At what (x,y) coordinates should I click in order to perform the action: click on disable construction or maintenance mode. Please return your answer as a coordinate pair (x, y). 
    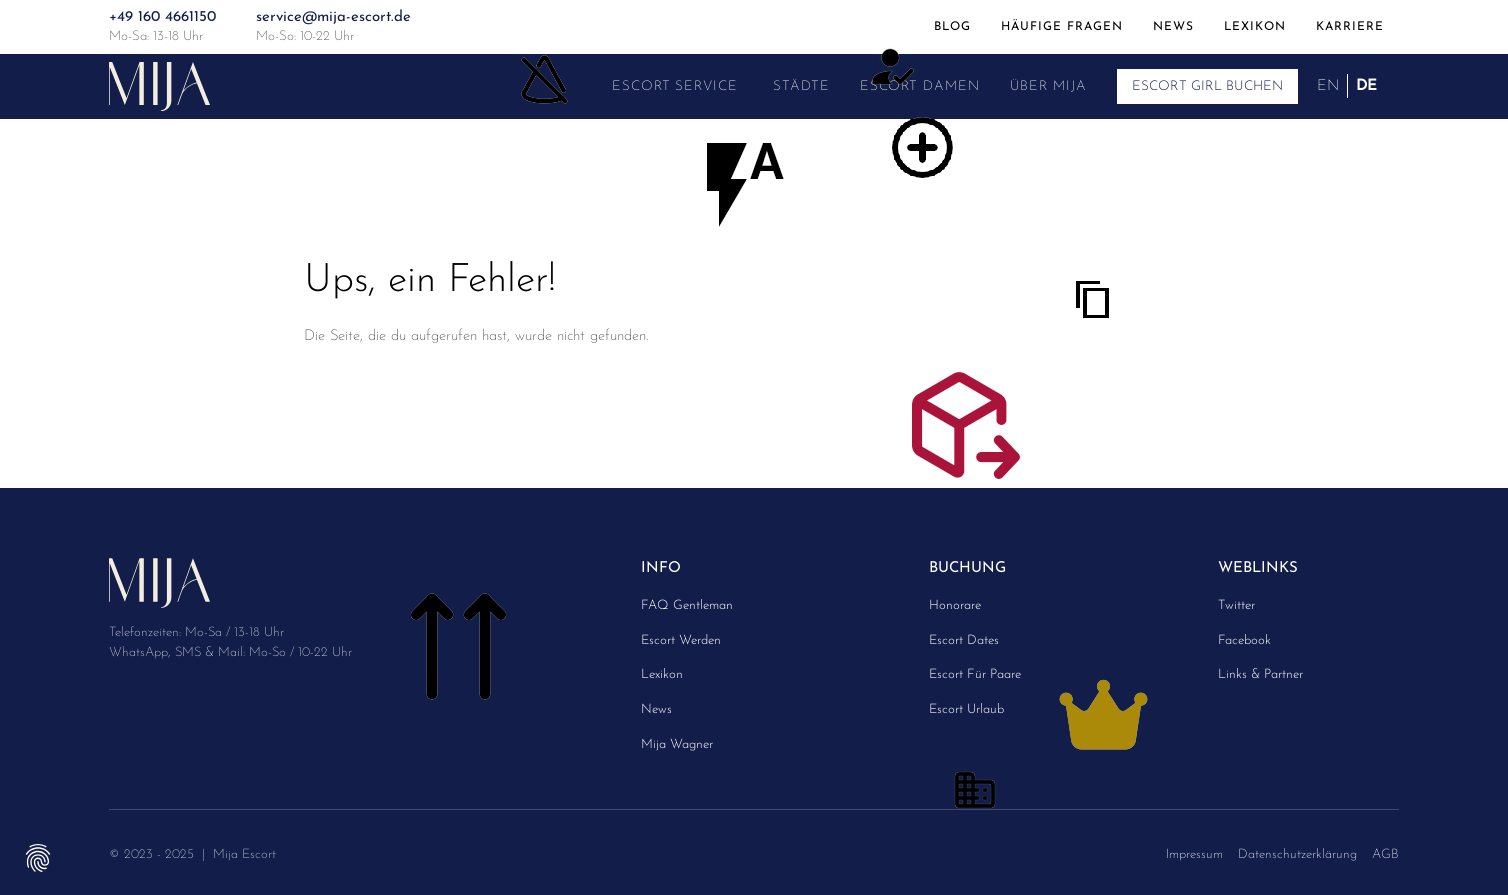
    Looking at the image, I should click on (544, 80).